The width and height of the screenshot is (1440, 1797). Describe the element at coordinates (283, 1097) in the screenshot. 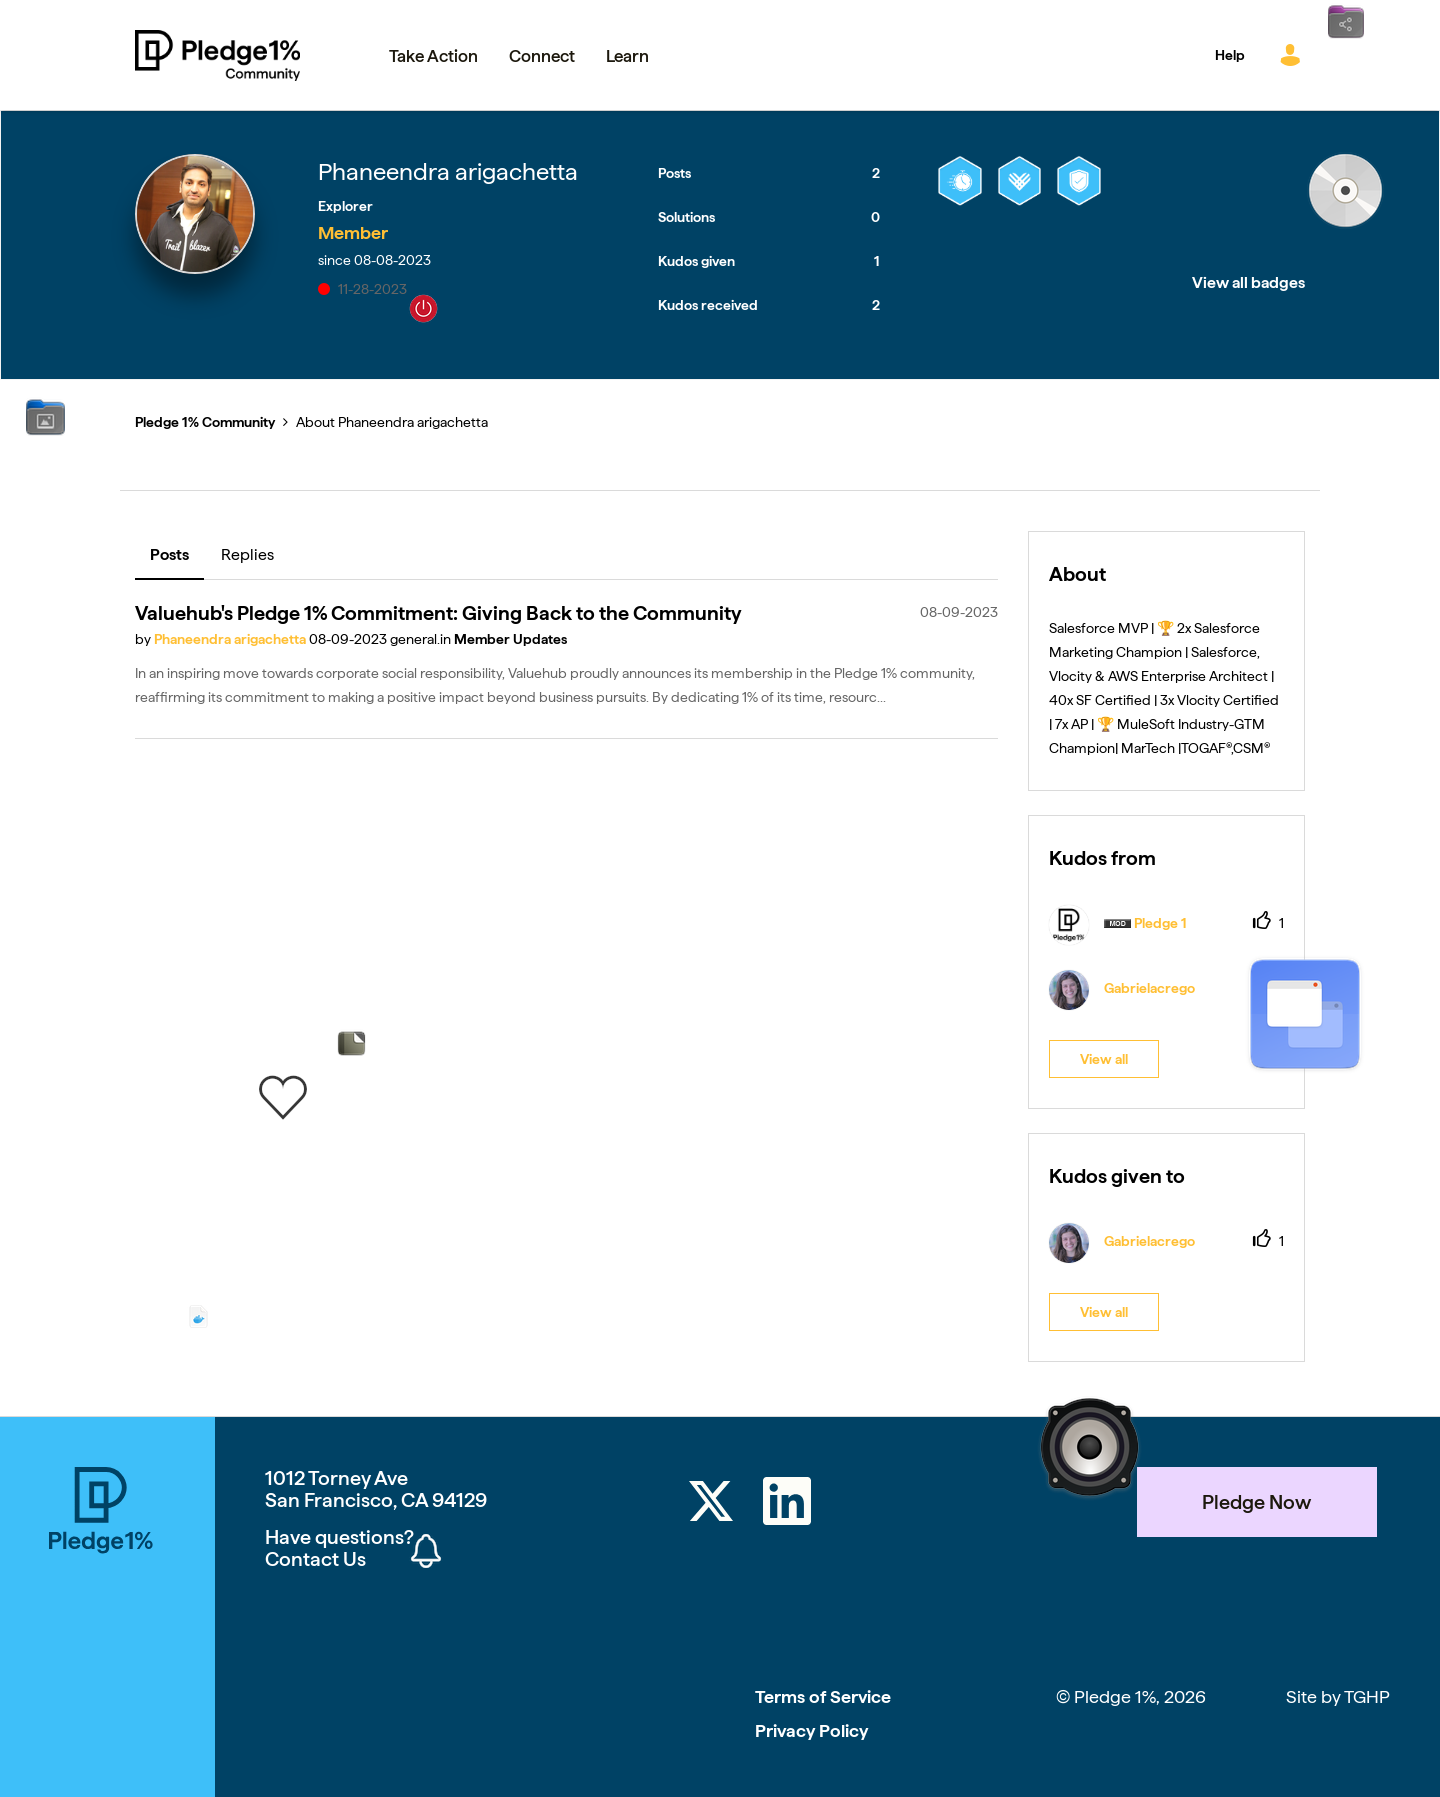

I see `view community or social applications` at that location.